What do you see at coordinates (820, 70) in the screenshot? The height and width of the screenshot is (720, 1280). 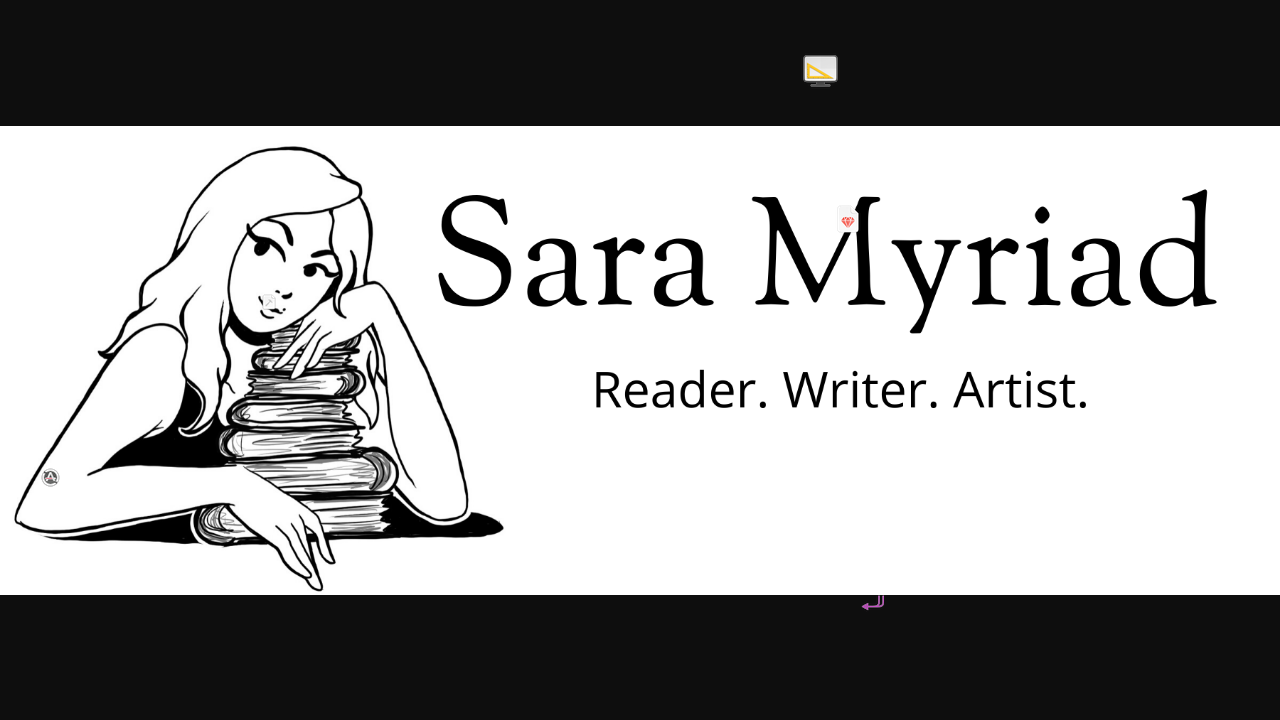 I see `access display settings` at bounding box center [820, 70].